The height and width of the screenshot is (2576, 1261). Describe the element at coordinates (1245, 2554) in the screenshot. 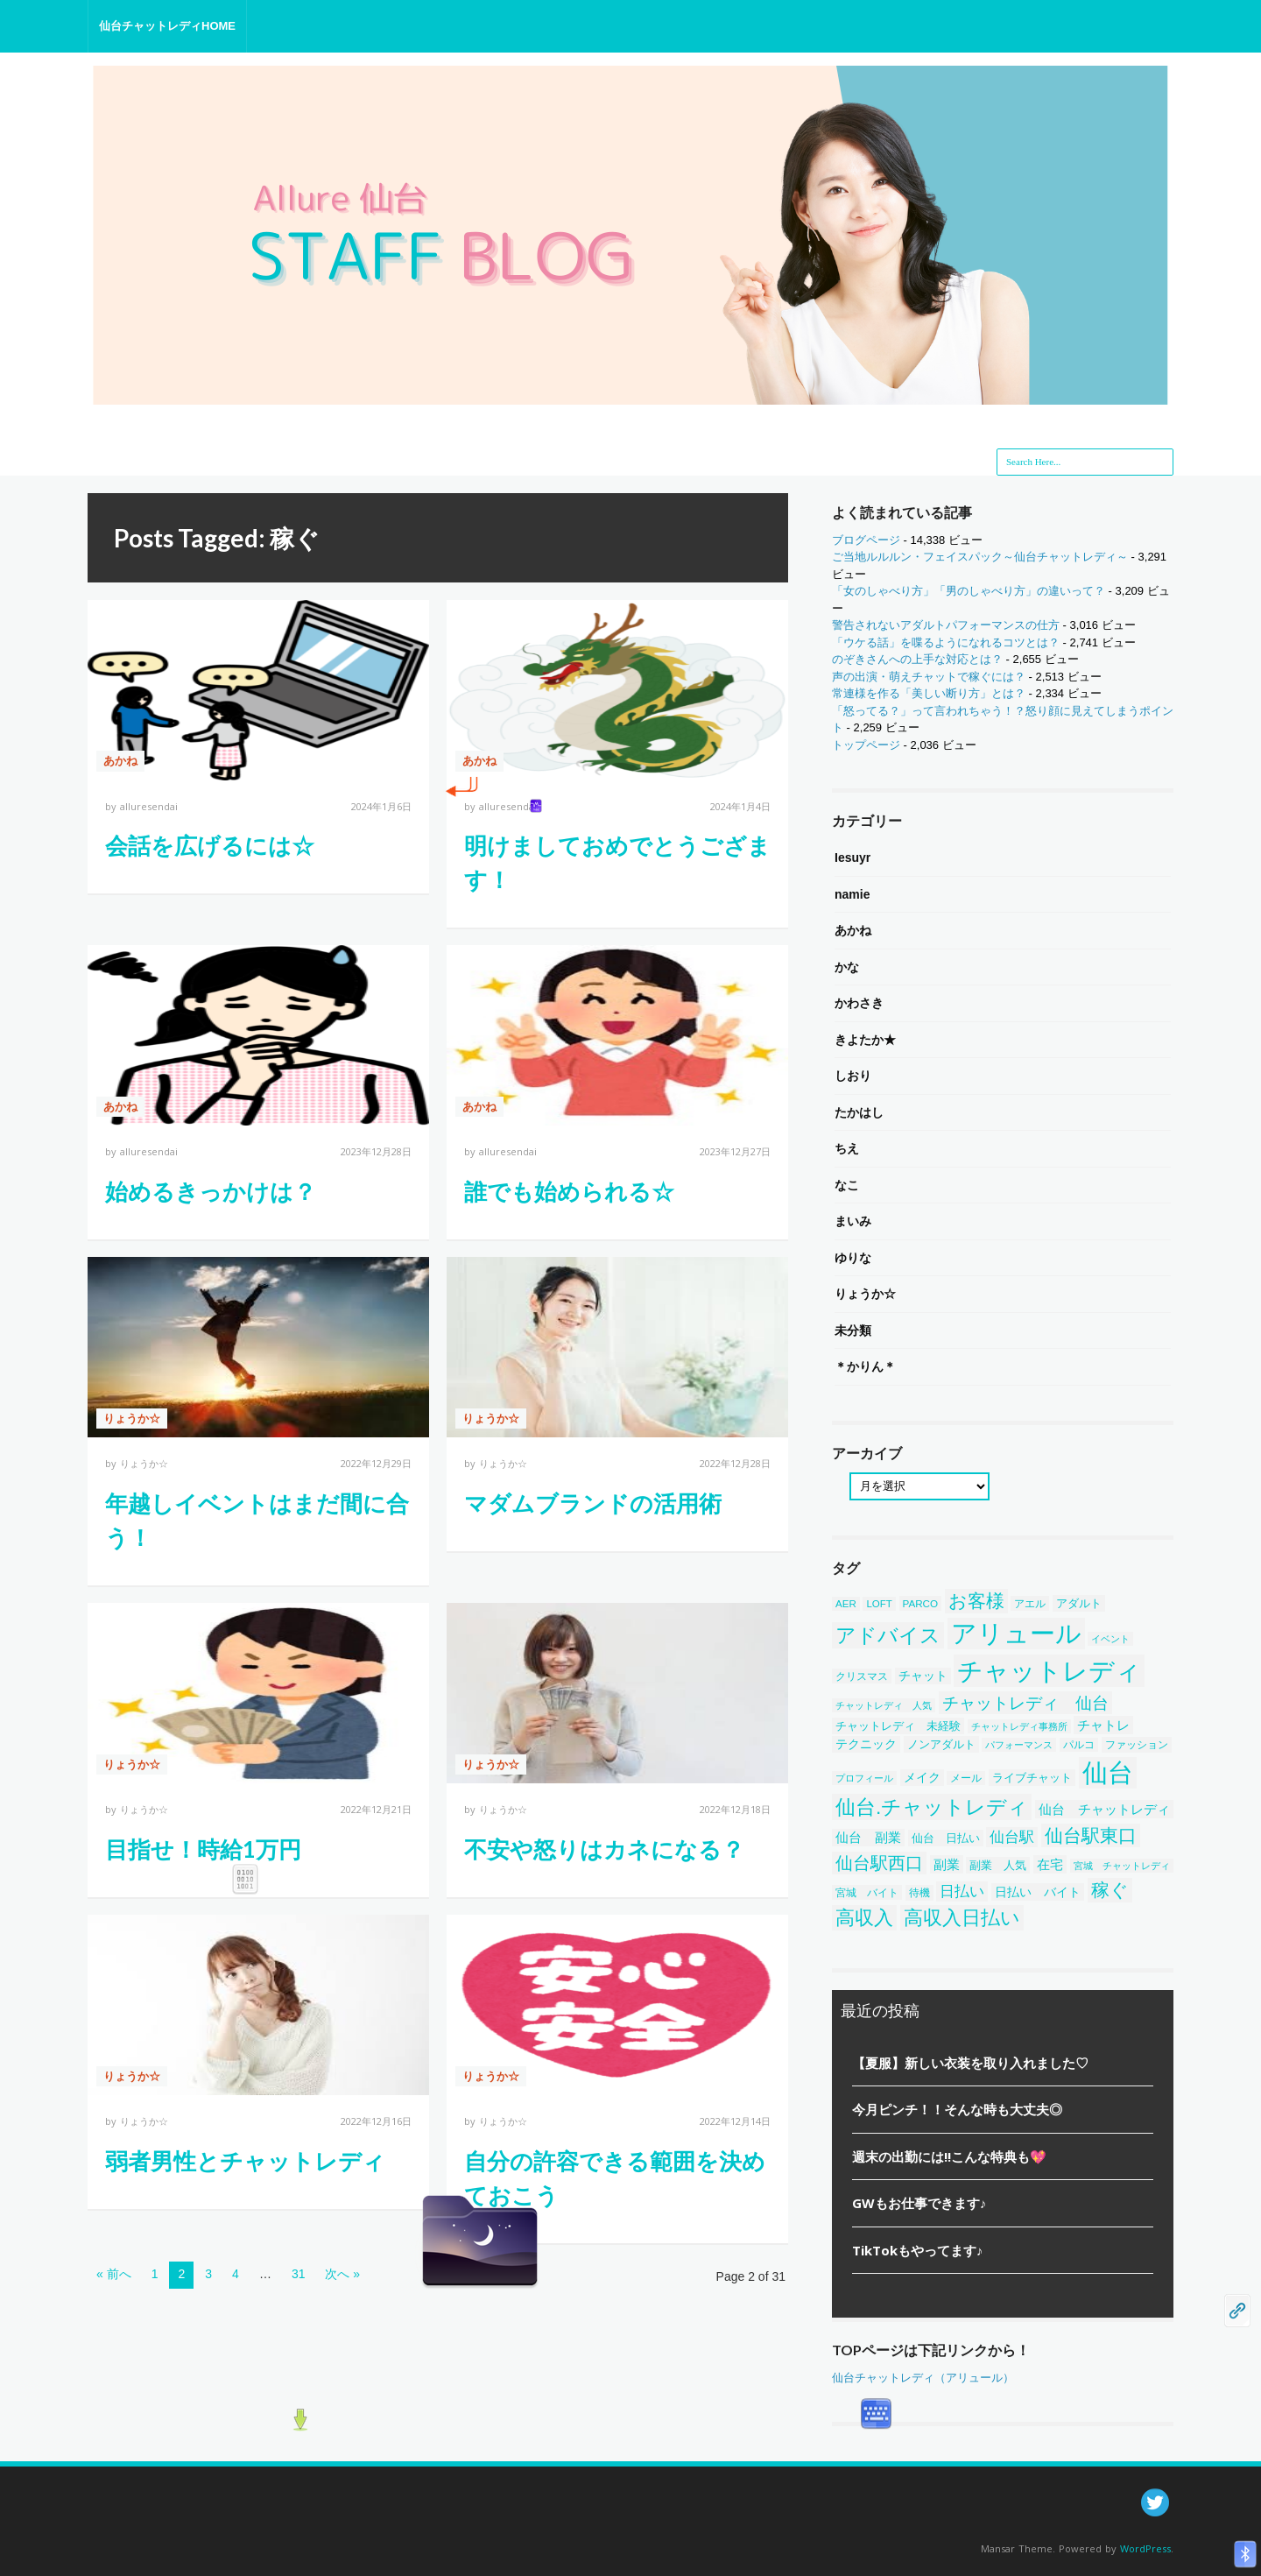

I see `indicates bluetooth is currently active` at that location.